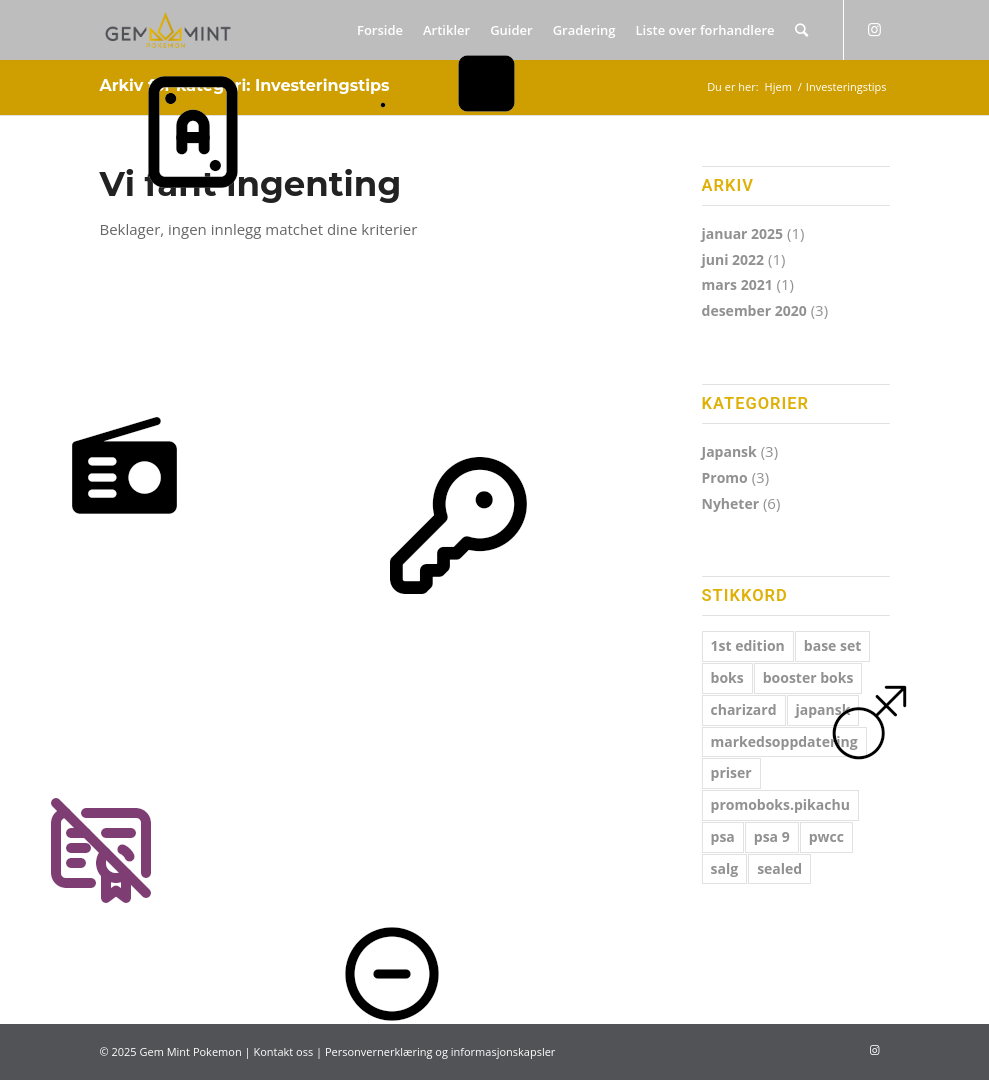 The image size is (989, 1080). What do you see at coordinates (458, 525) in the screenshot?
I see `access security or authentication settings` at bounding box center [458, 525].